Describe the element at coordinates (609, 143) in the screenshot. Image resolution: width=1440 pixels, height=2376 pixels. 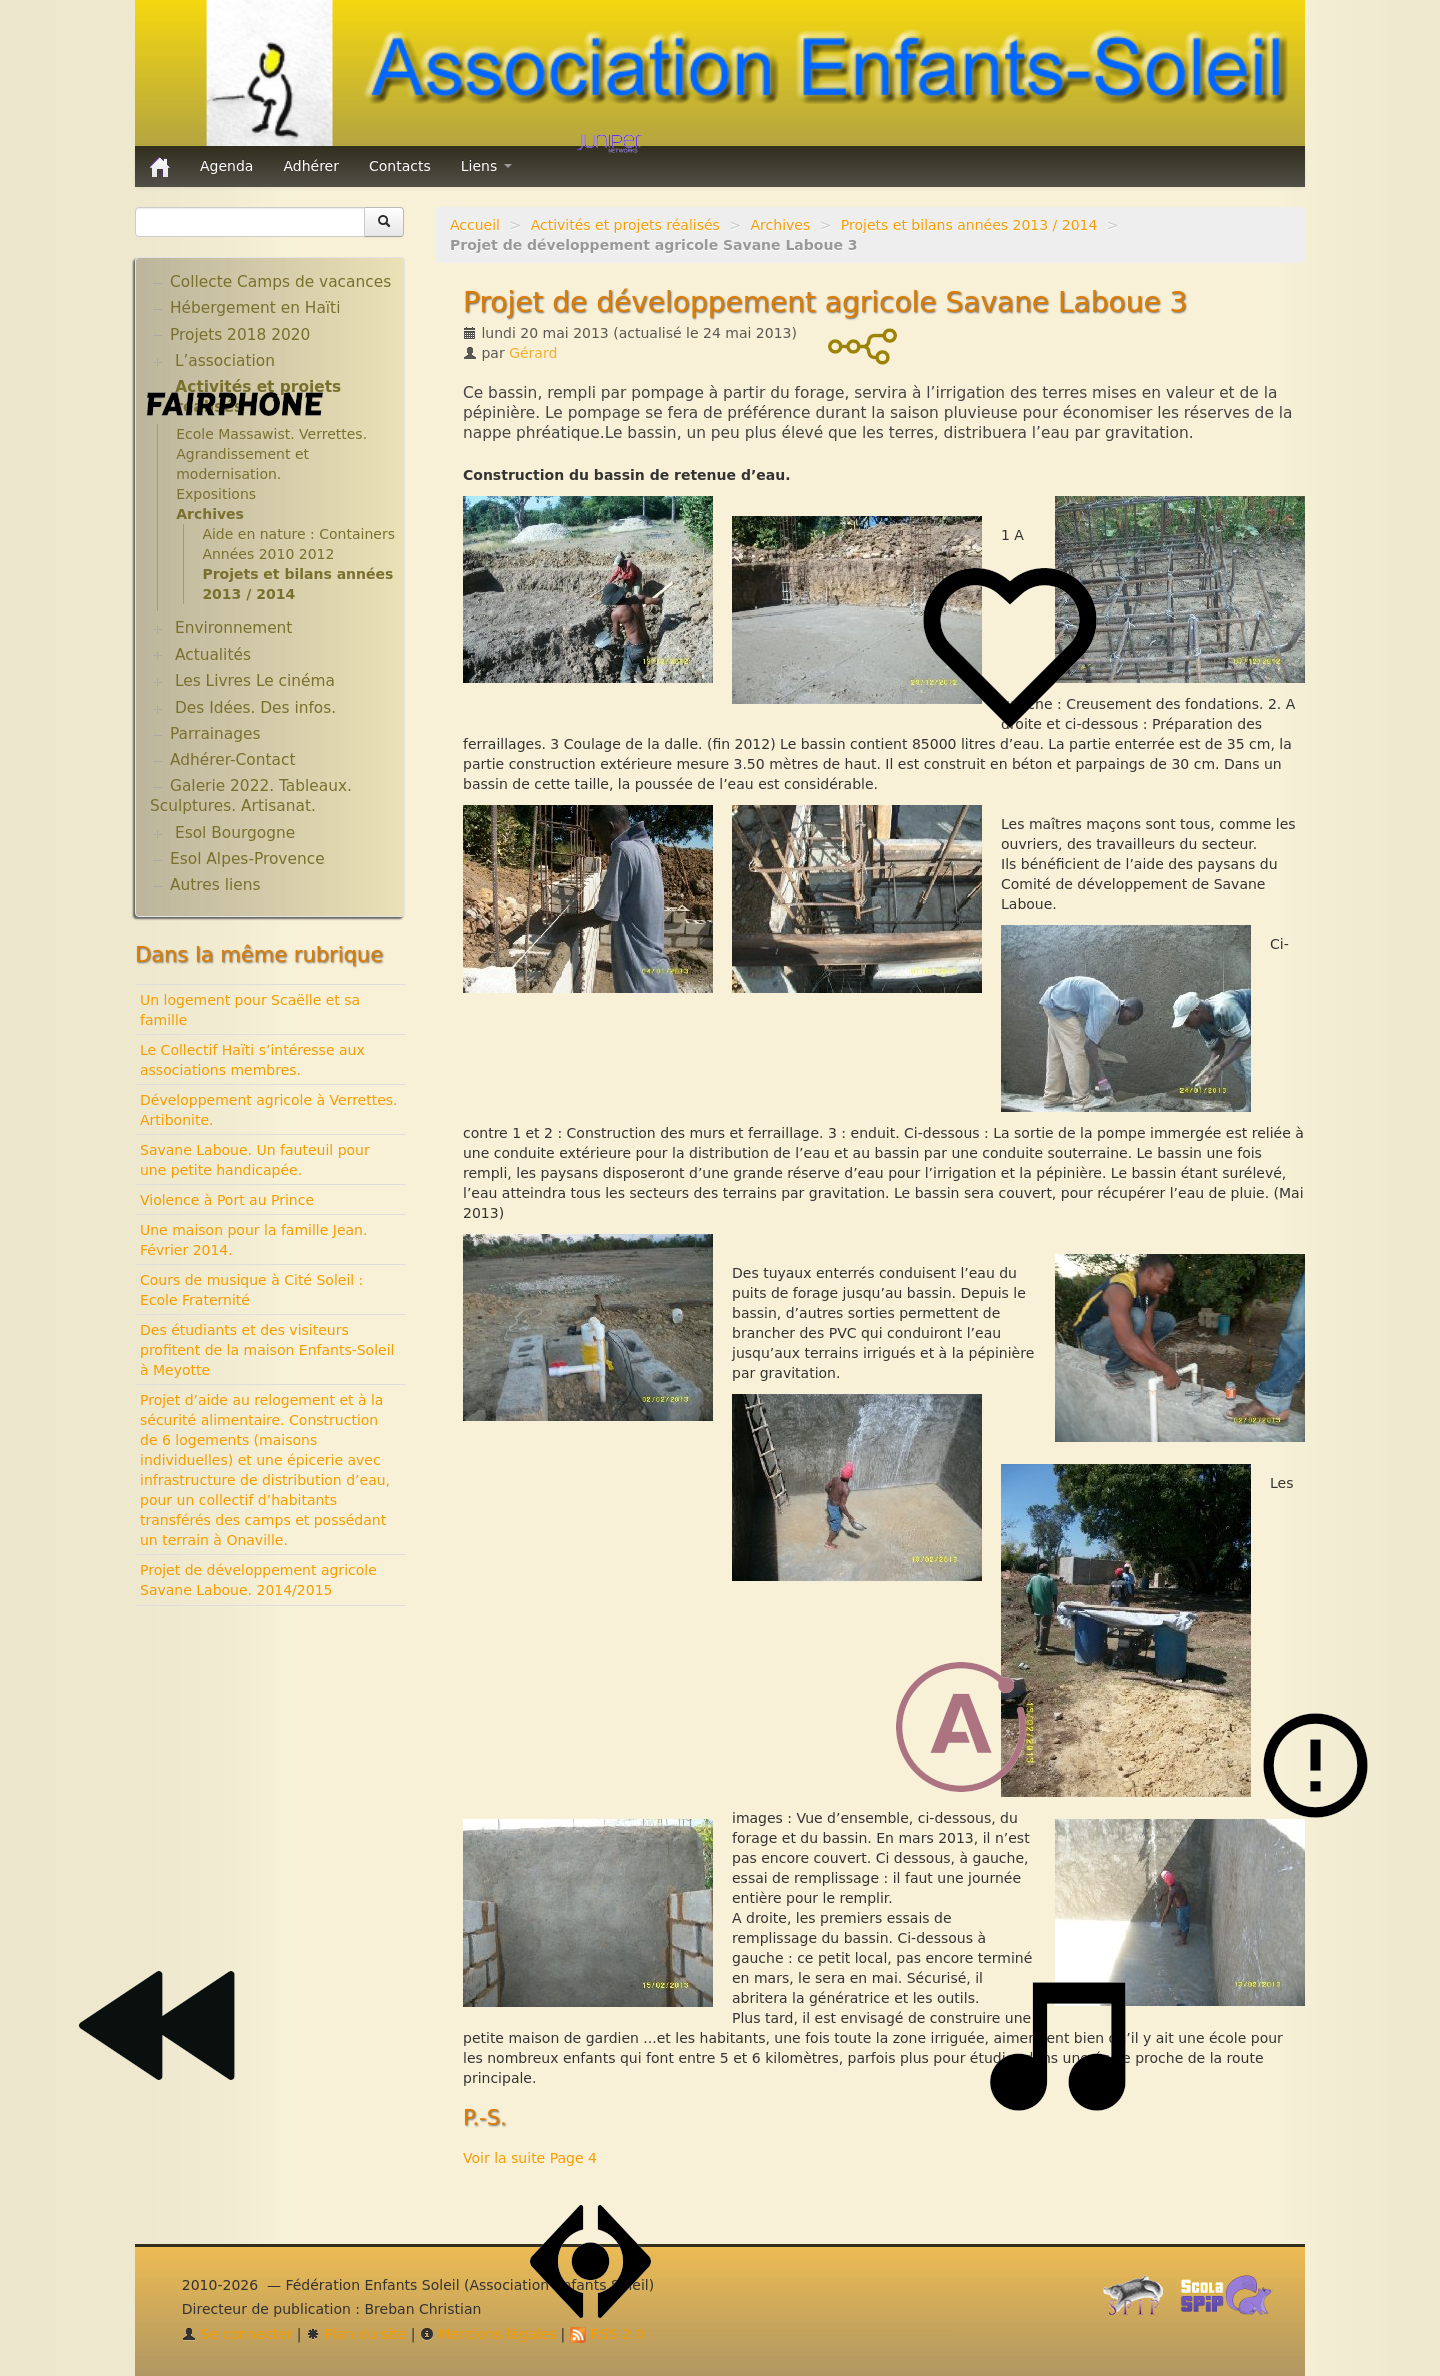
I see `juniper networks company logo` at that location.